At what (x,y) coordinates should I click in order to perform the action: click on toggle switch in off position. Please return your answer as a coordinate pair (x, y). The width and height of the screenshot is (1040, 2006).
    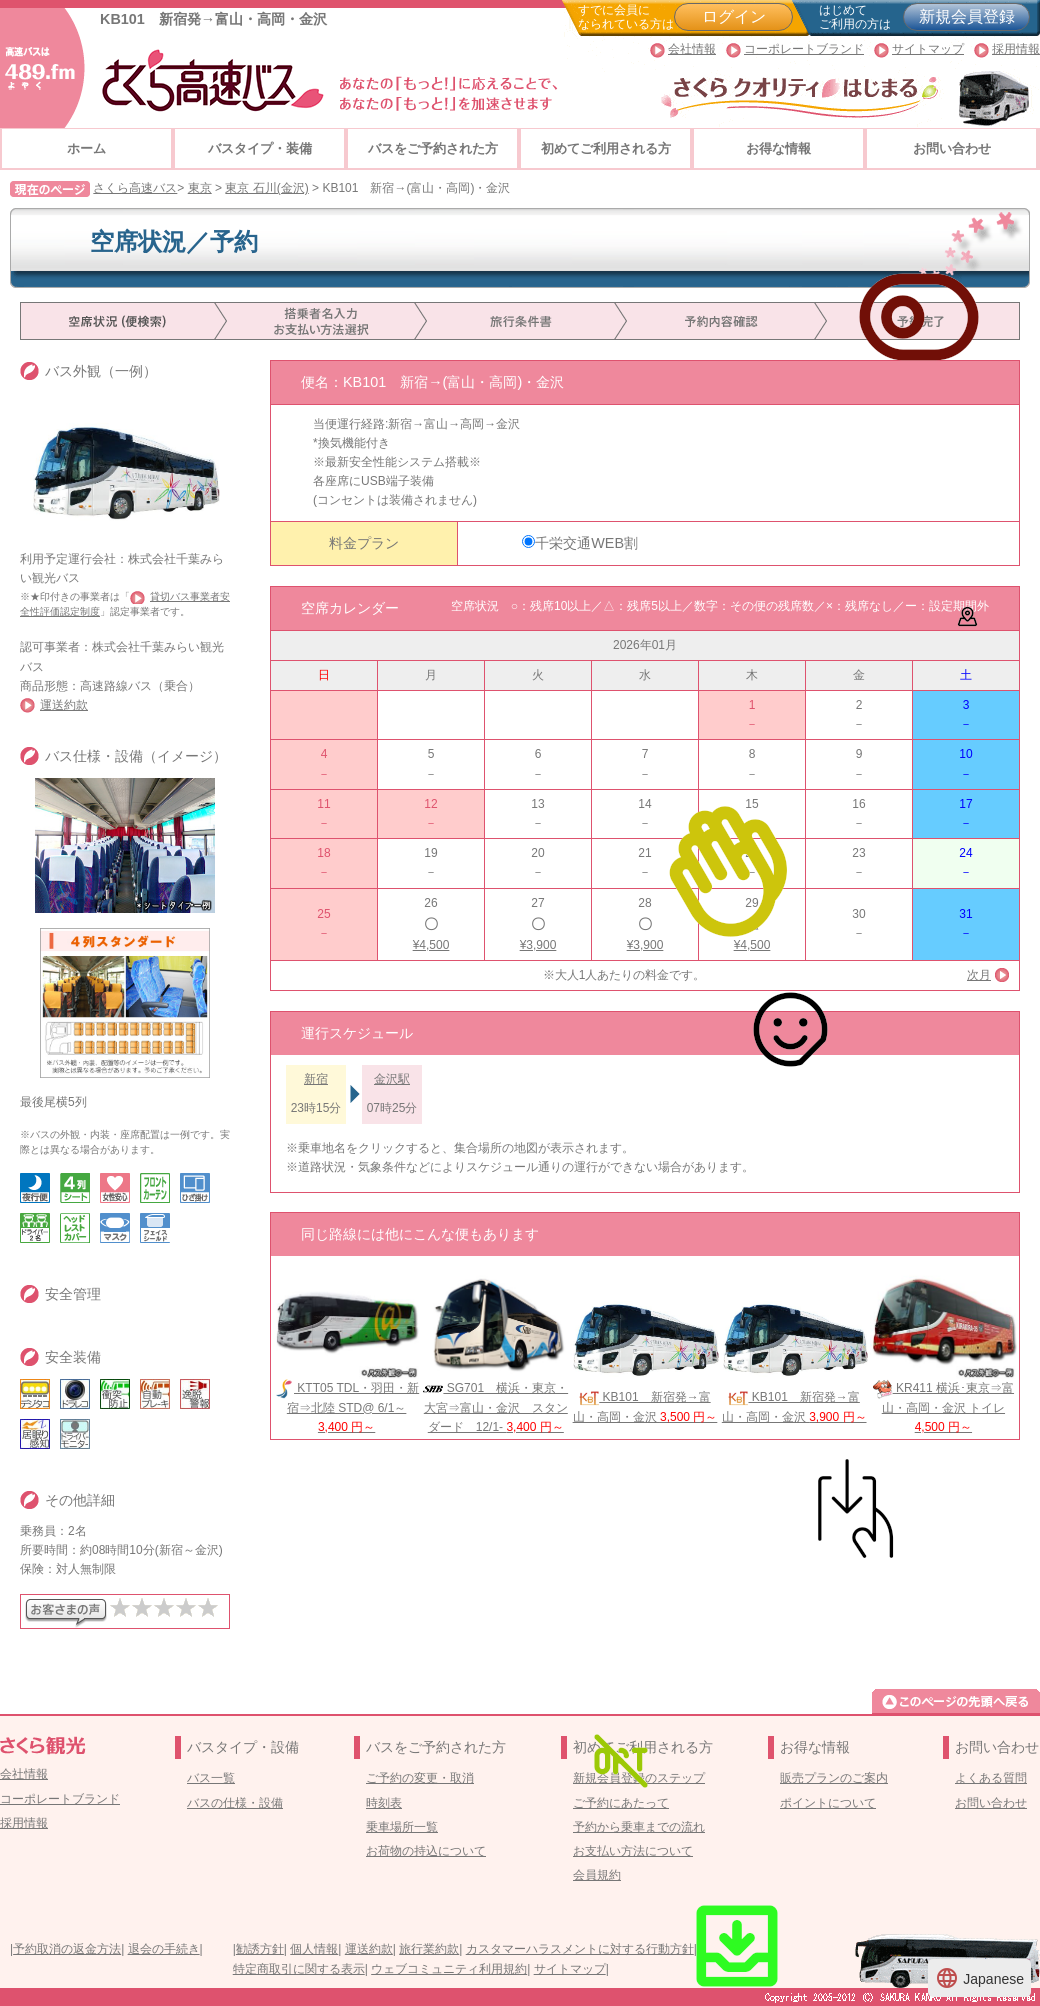
    Looking at the image, I should click on (919, 317).